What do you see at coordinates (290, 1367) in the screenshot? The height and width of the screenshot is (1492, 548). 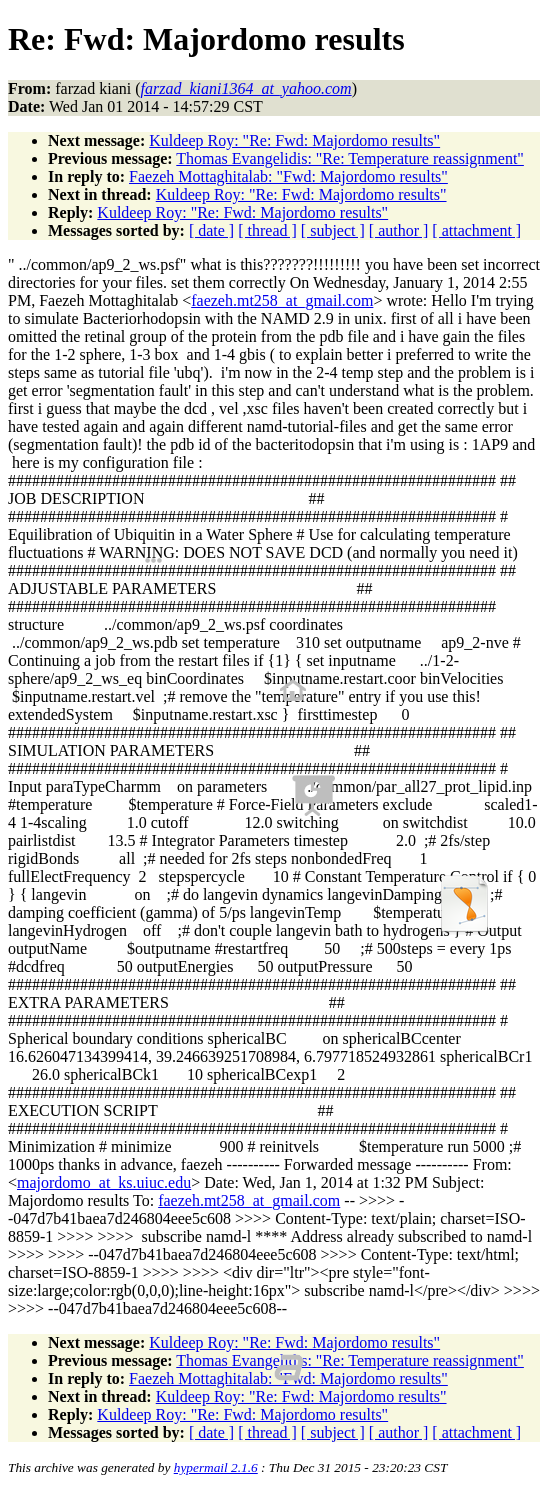 I see `apply italic formatting to selected text` at bounding box center [290, 1367].